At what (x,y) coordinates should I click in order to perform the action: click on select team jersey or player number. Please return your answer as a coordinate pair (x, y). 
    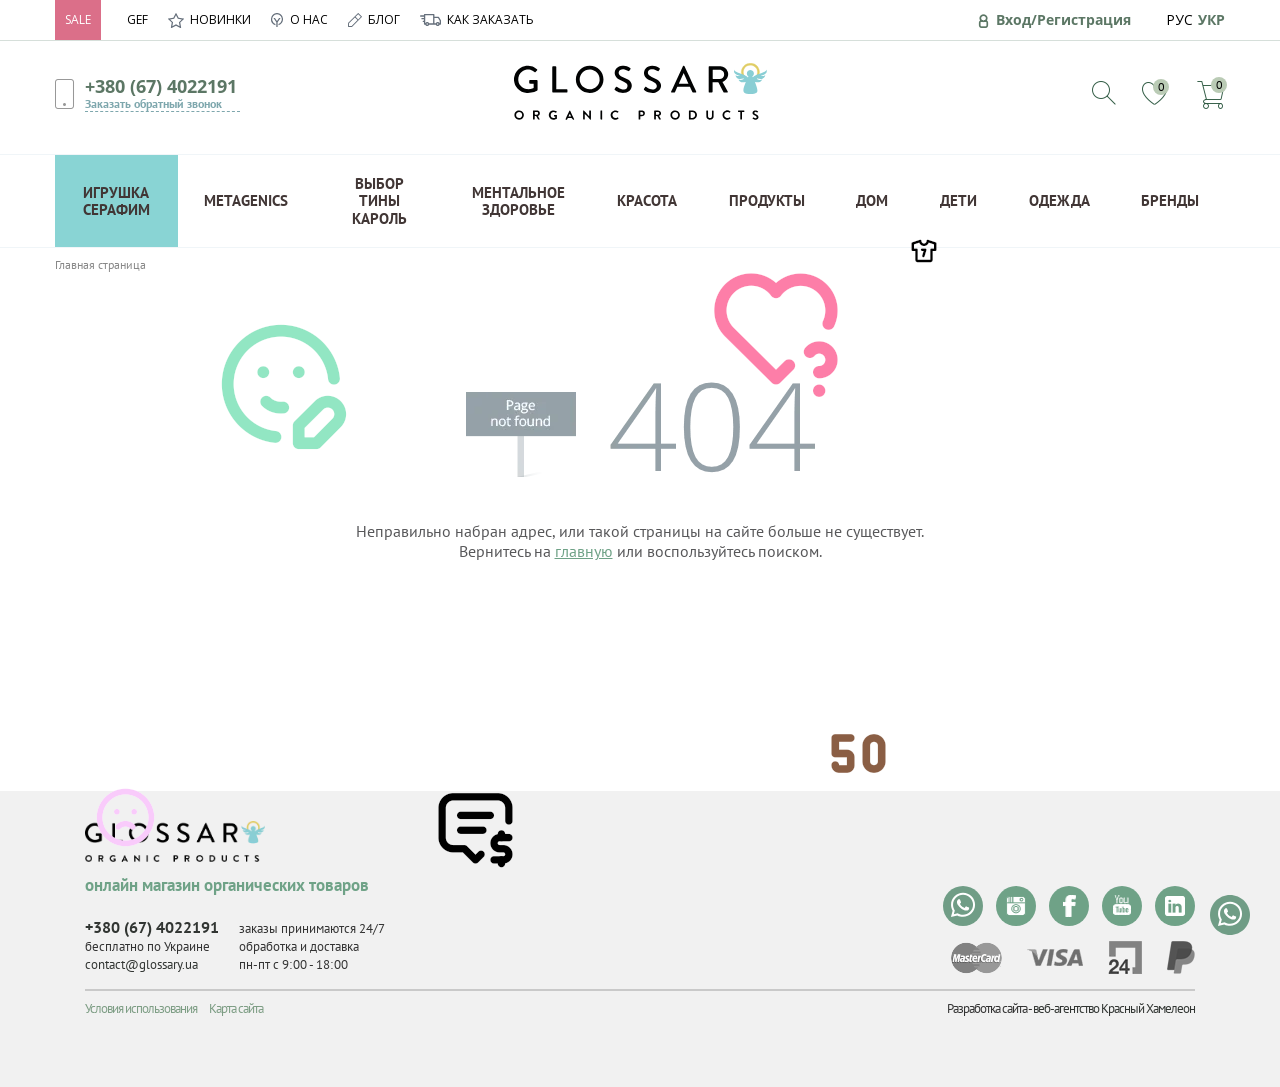
    Looking at the image, I should click on (924, 251).